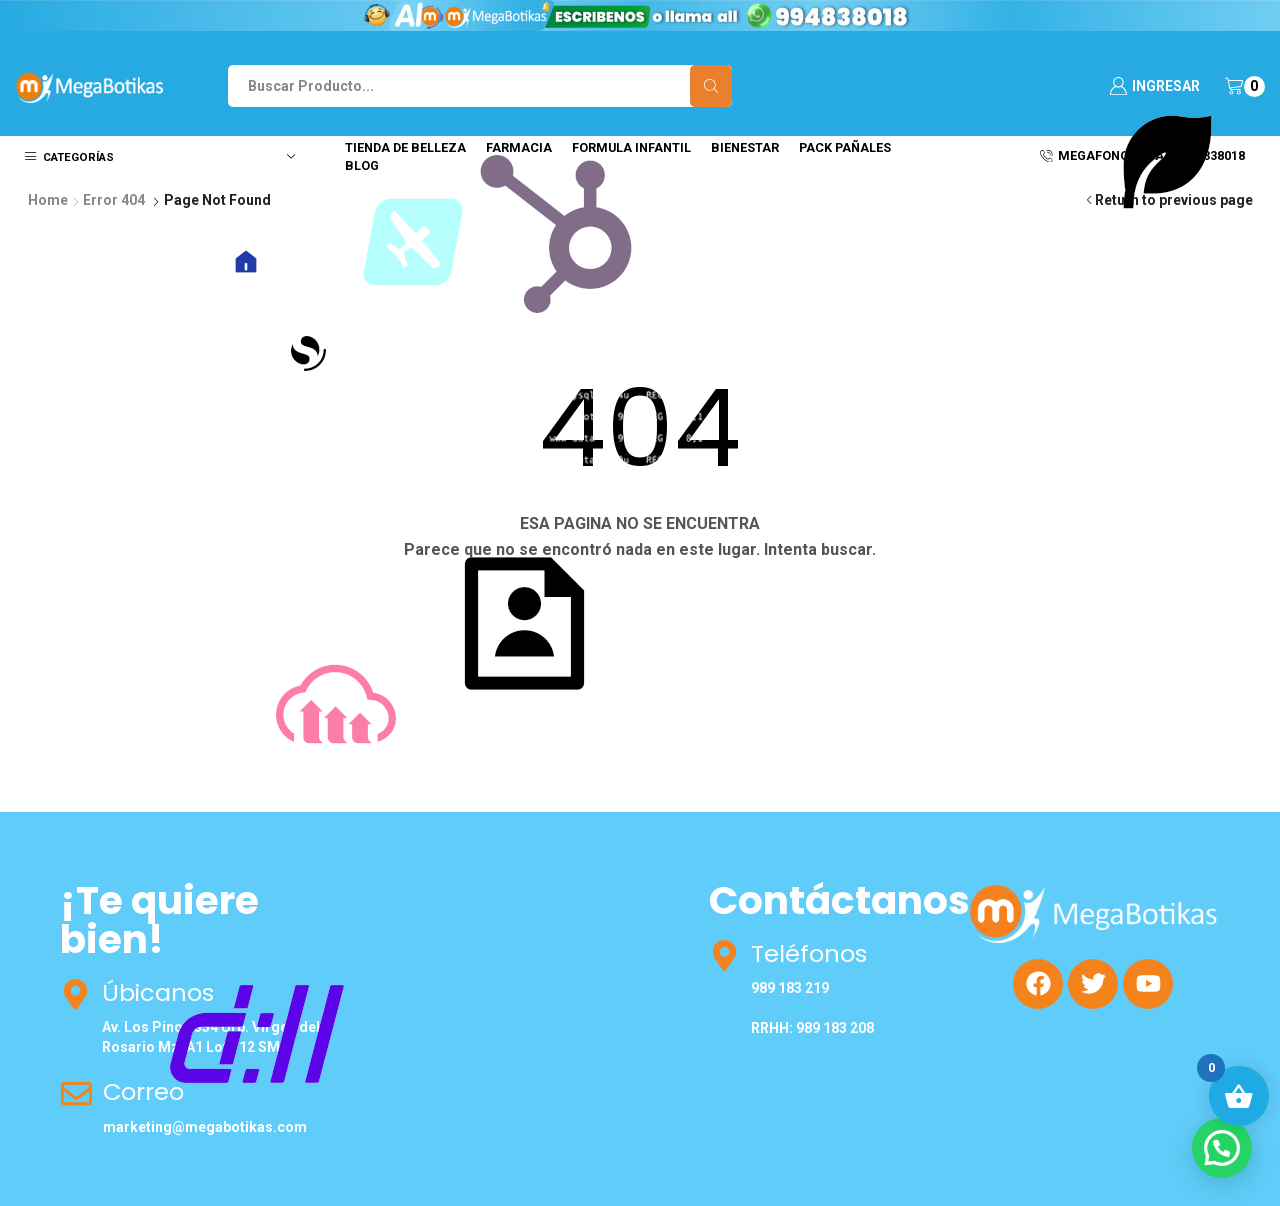 This screenshot has width=1280, height=1206. Describe the element at coordinates (257, 1034) in the screenshot. I see `cmplid brand logo` at that location.